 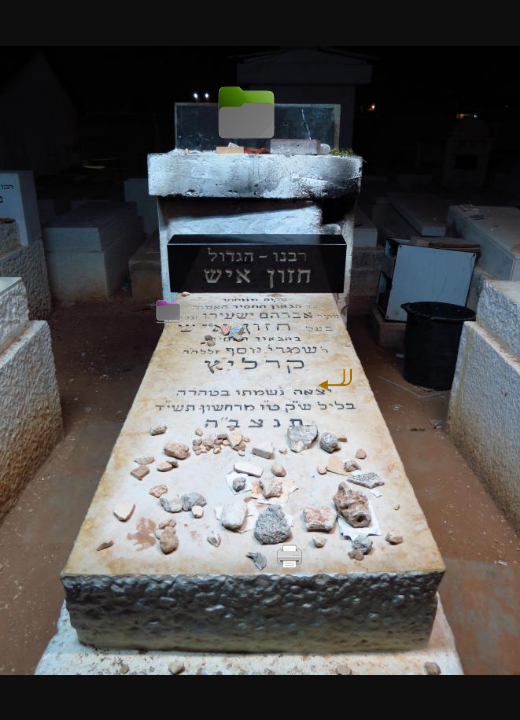 I want to click on print the current document, so click(x=289, y=556).